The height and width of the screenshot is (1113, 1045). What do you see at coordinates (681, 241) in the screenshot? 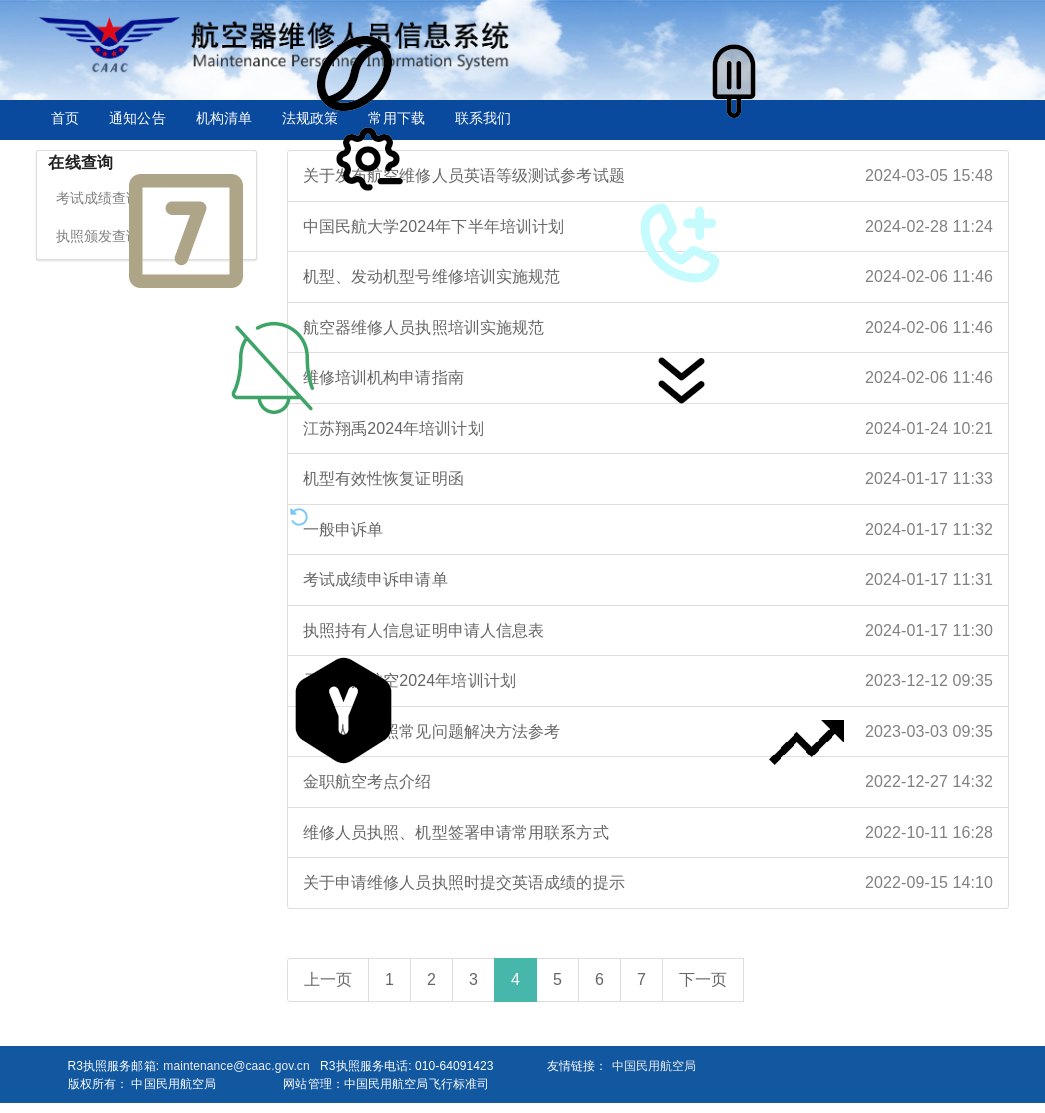
I see `add a new contact` at bounding box center [681, 241].